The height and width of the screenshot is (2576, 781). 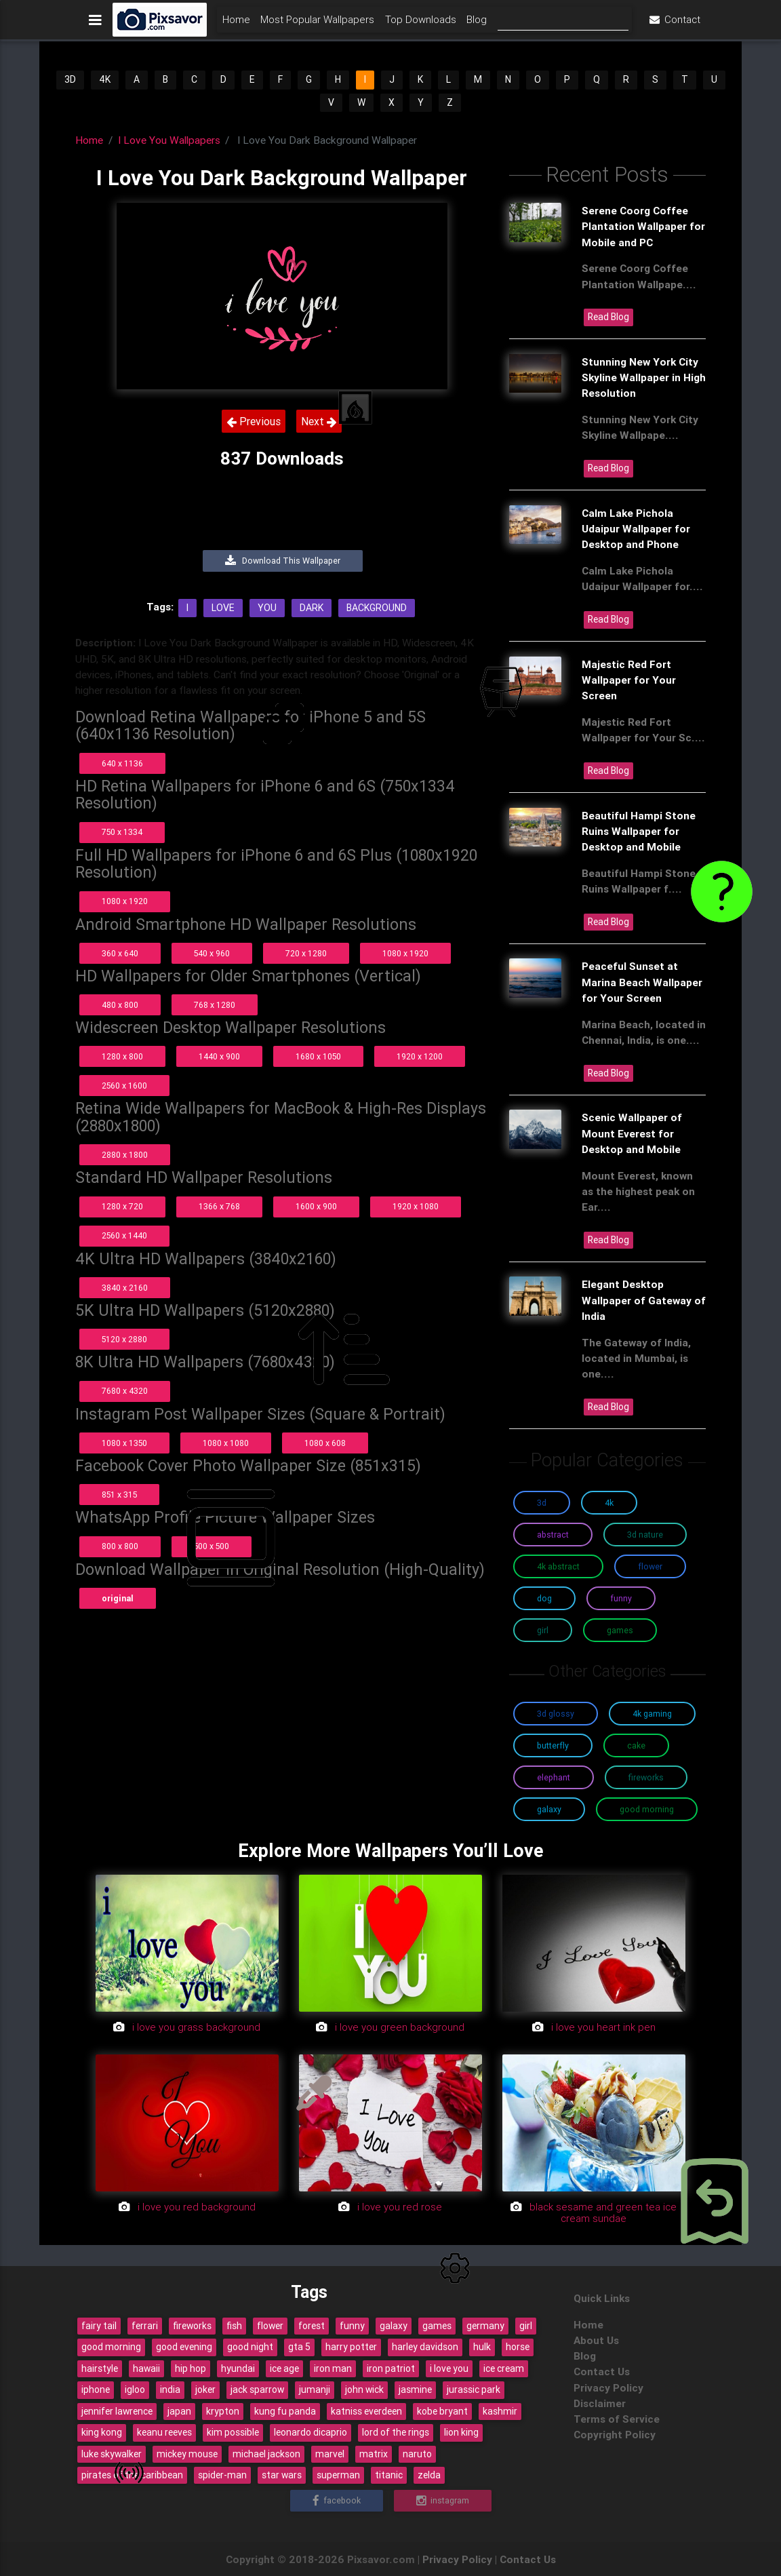 I want to click on view images in a vertical gallery layout, so click(x=231, y=1538).